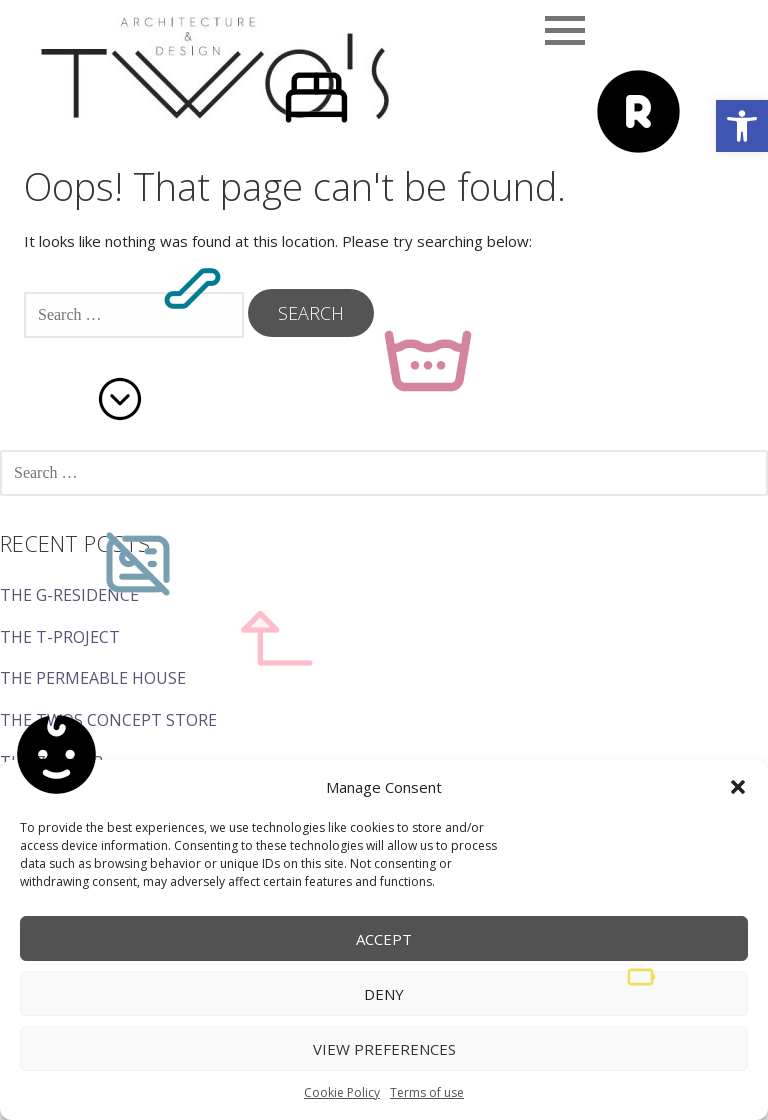  I want to click on expand dropdown menu or content, so click(120, 399).